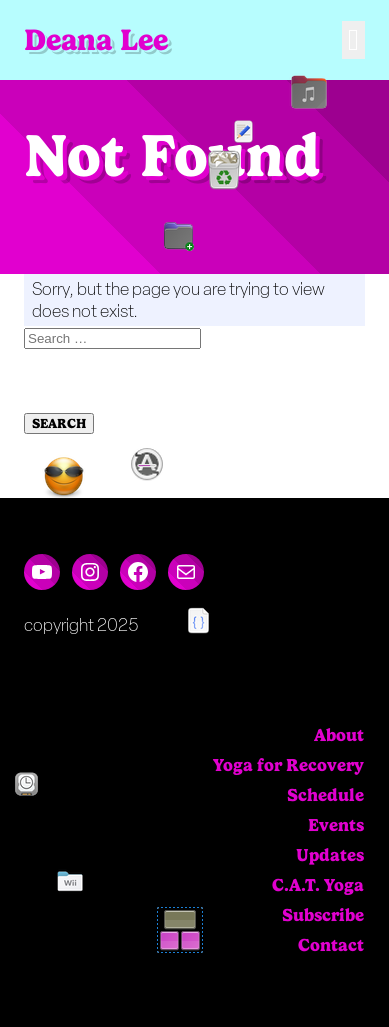 The width and height of the screenshot is (389, 1027). I want to click on open your music folder, so click(309, 92).